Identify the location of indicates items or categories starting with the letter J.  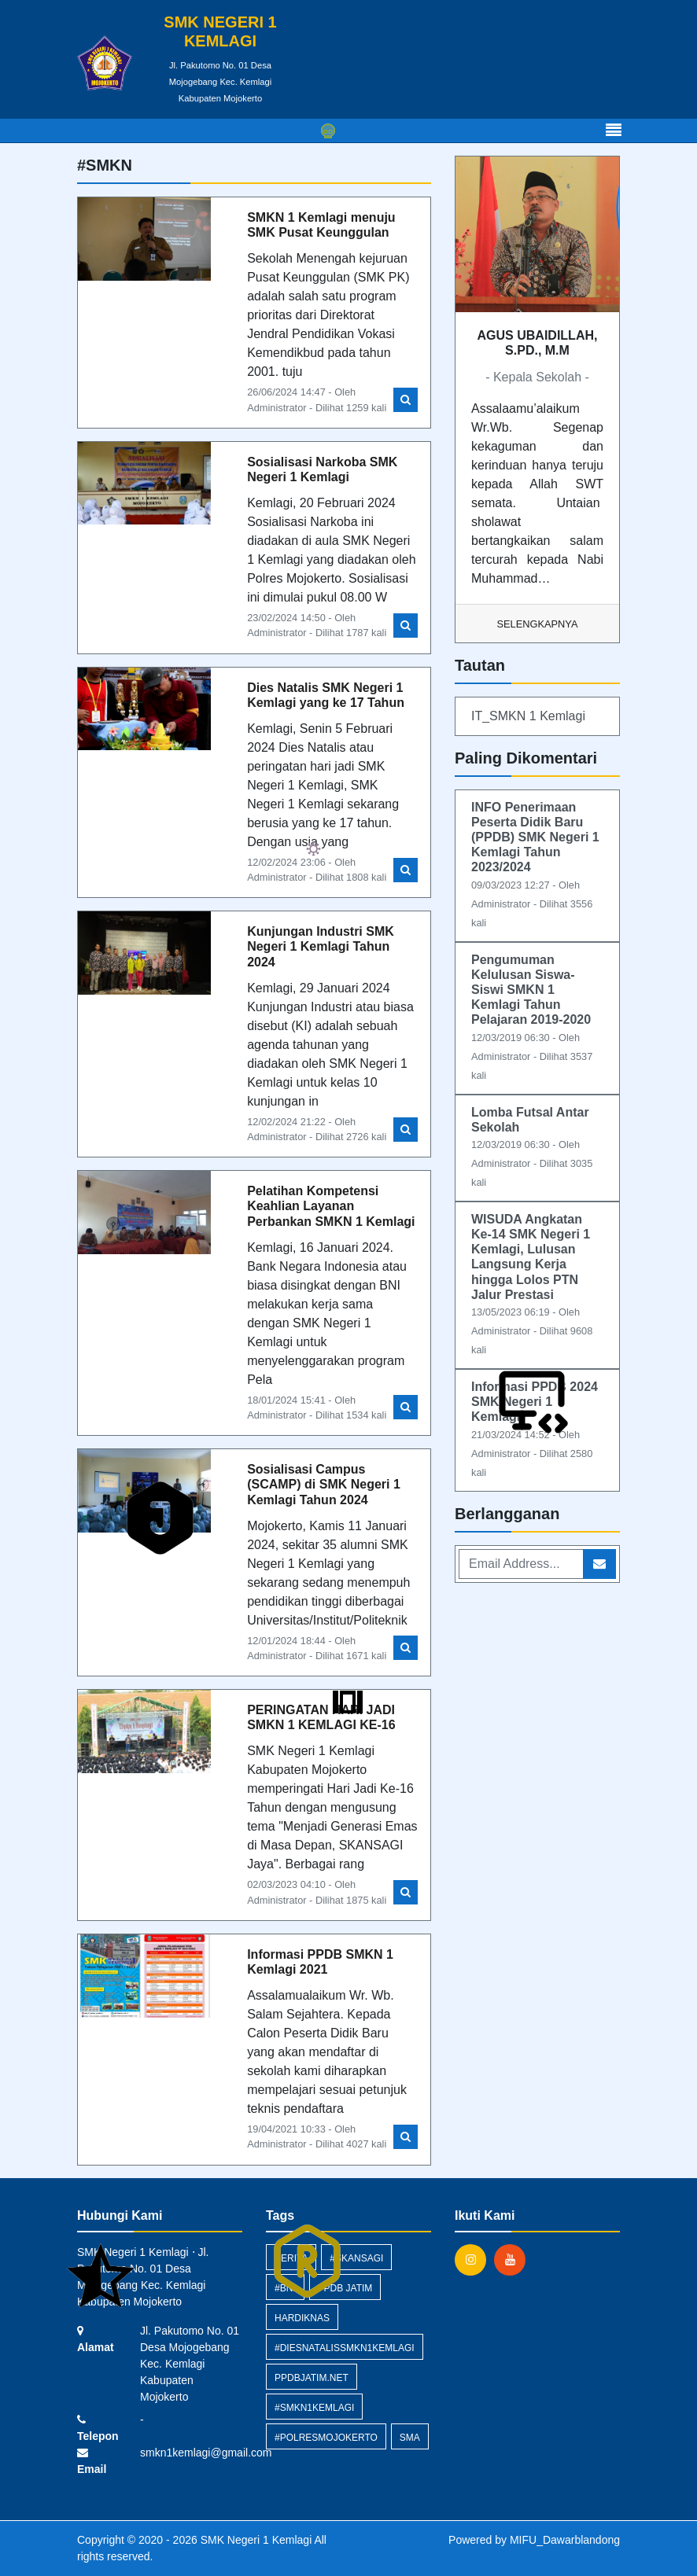
(160, 1518).